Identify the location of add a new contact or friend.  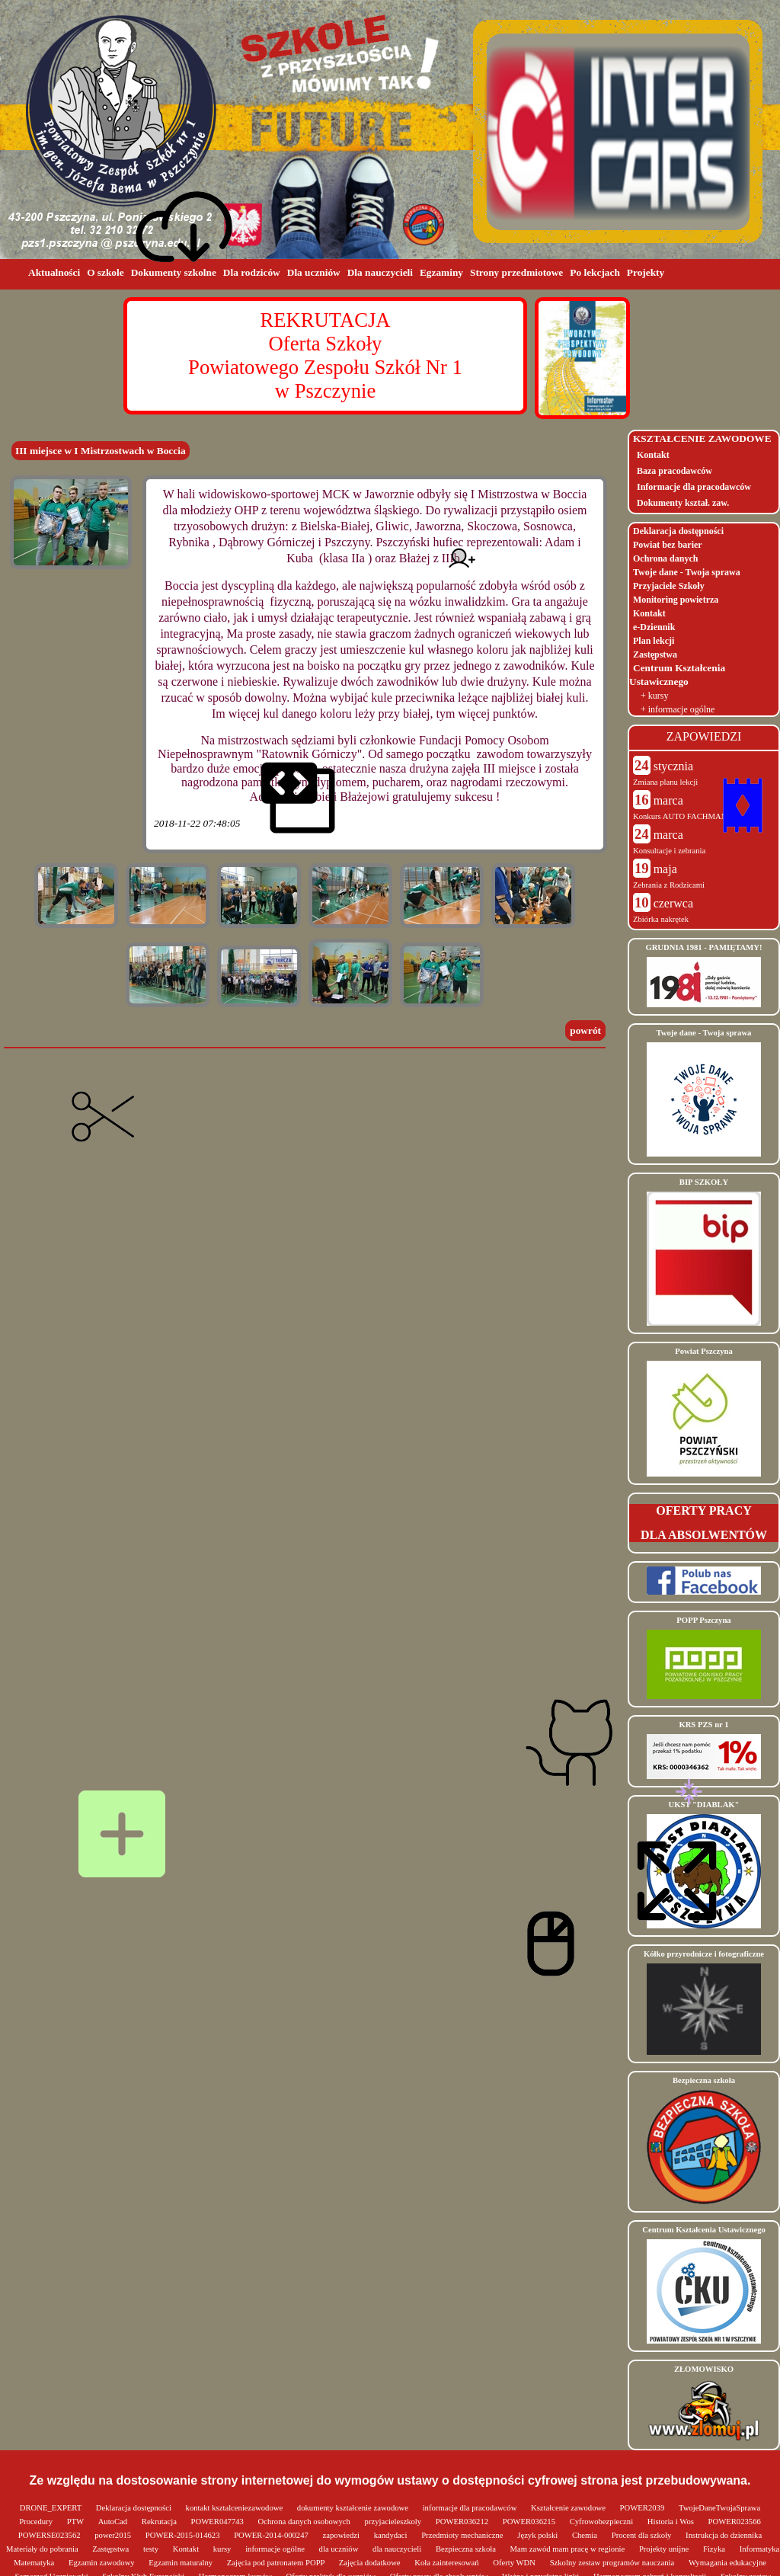
(461, 558).